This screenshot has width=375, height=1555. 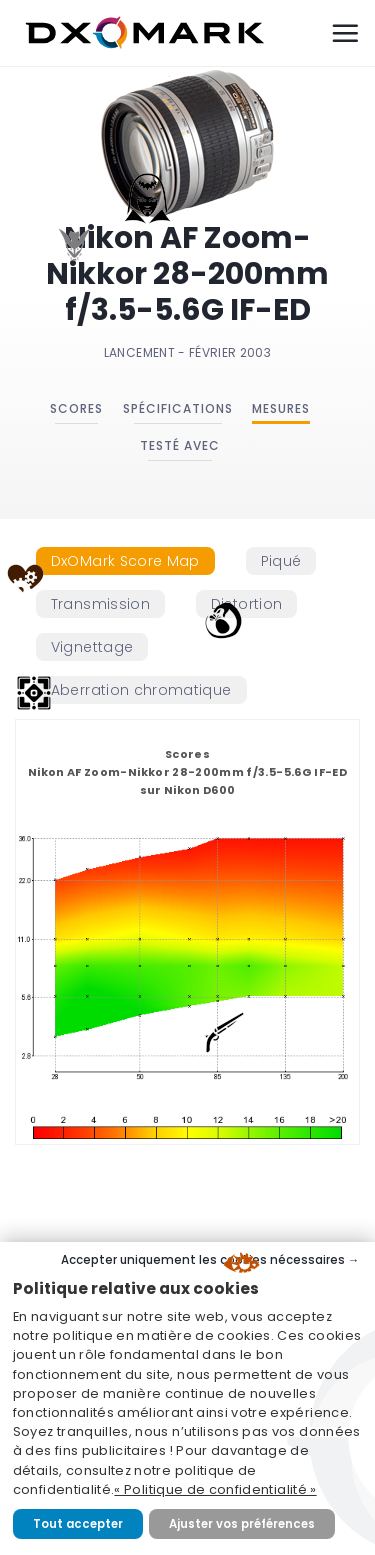 What do you see at coordinates (147, 198) in the screenshot?
I see `select female vampire character` at bounding box center [147, 198].